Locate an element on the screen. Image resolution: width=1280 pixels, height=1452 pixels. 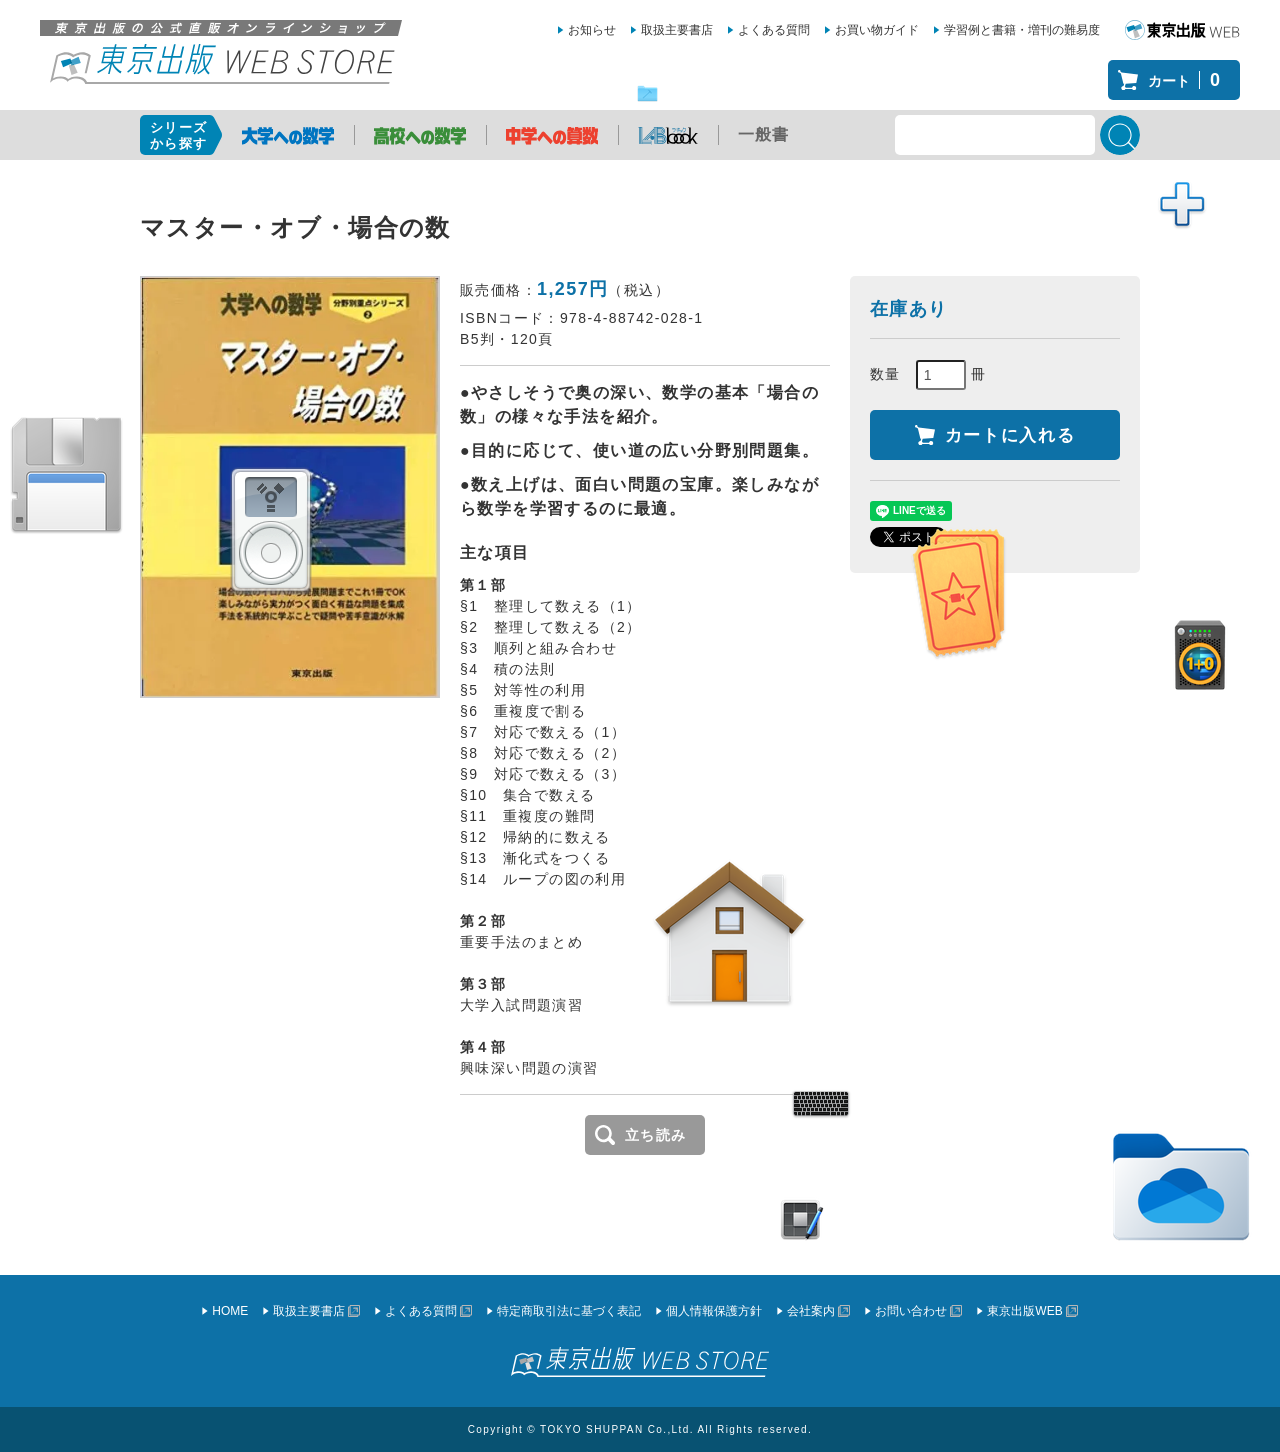
magneto-optical disk drive or storage device is located at coordinates (66, 475).